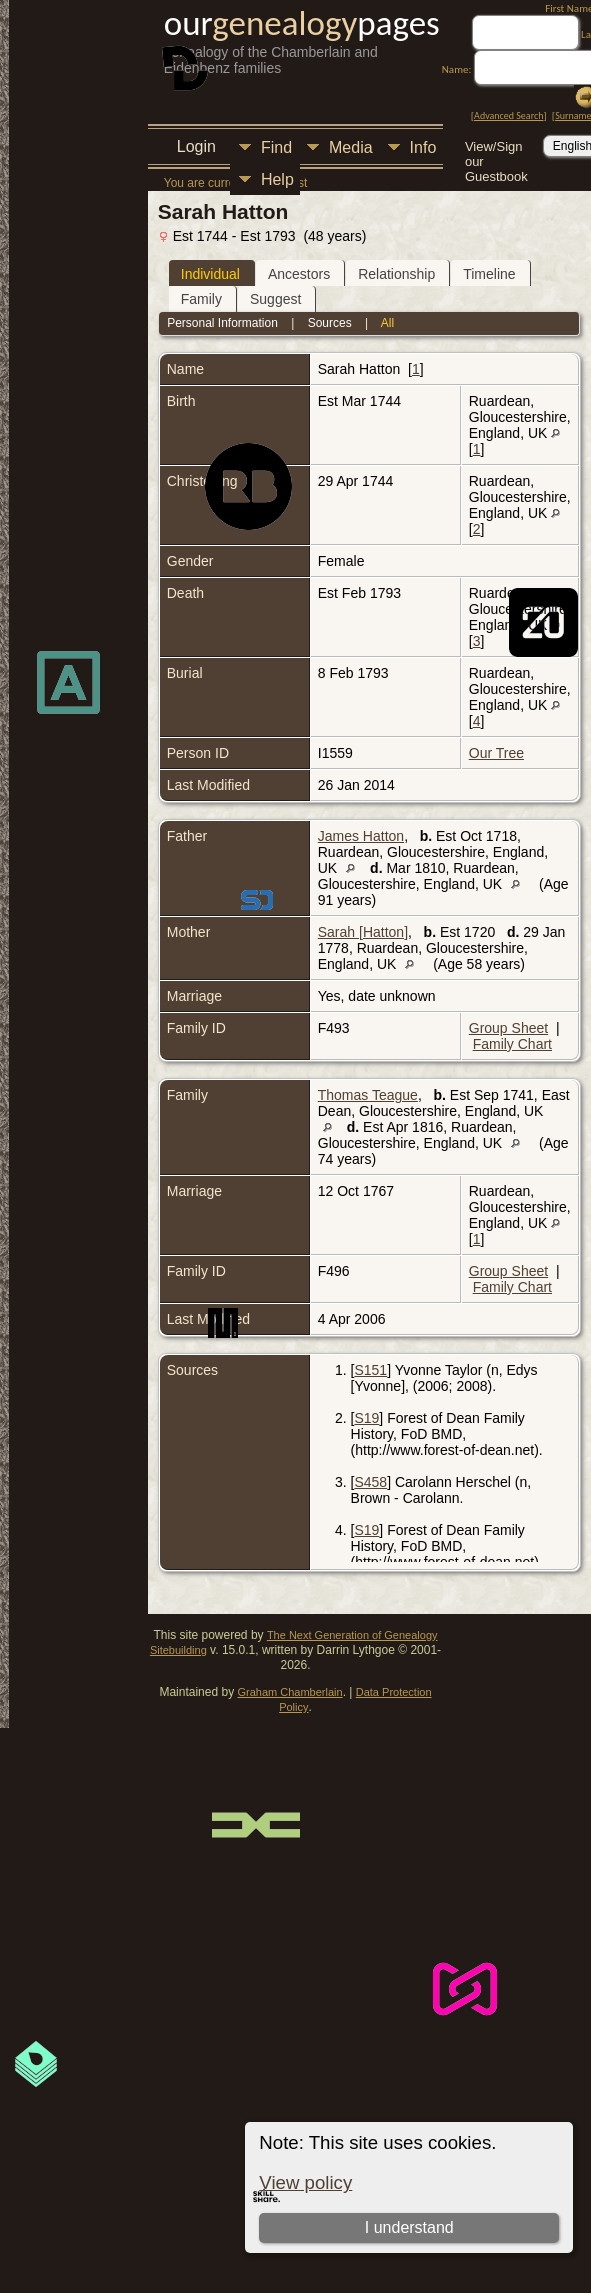 The image size is (591, 2293). What do you see at coordinates (465, 1989) in the screenshot?
I see `perforce version control logo` at bounding box center [465, 1989].